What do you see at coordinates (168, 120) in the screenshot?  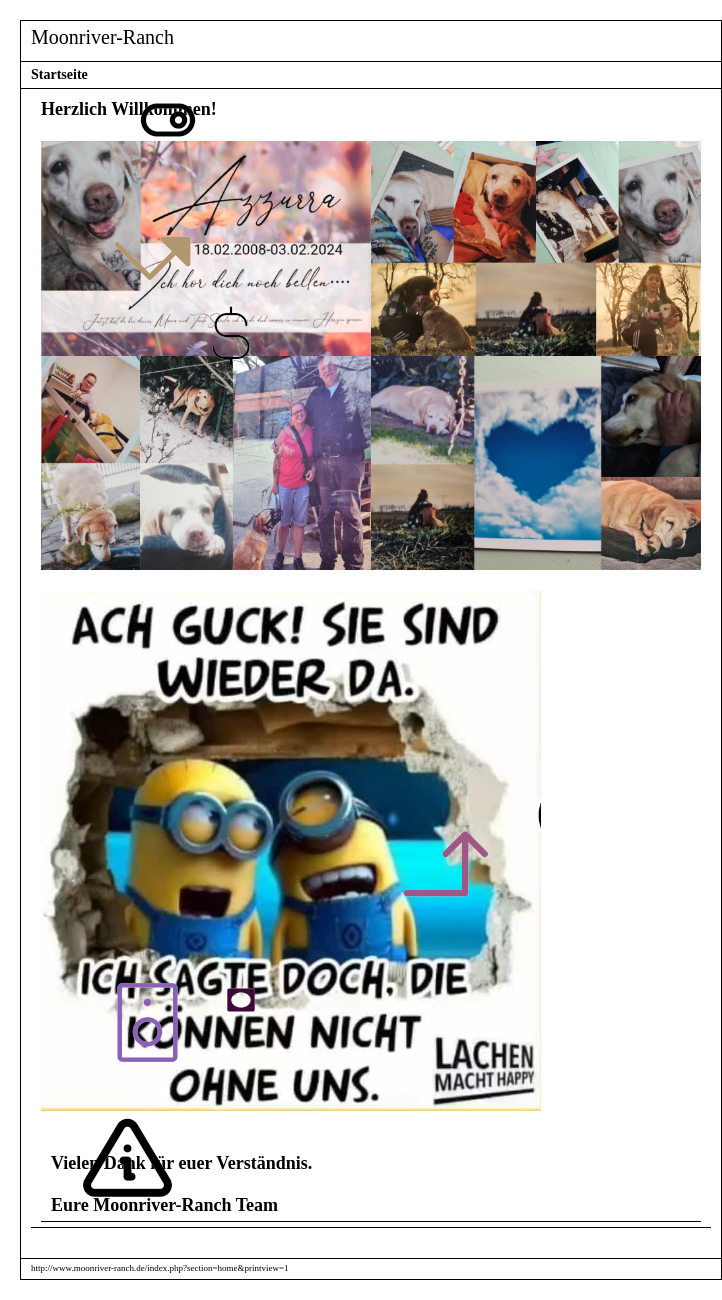 I see `toggle switch in the on position` at bounding box center [168, 120].